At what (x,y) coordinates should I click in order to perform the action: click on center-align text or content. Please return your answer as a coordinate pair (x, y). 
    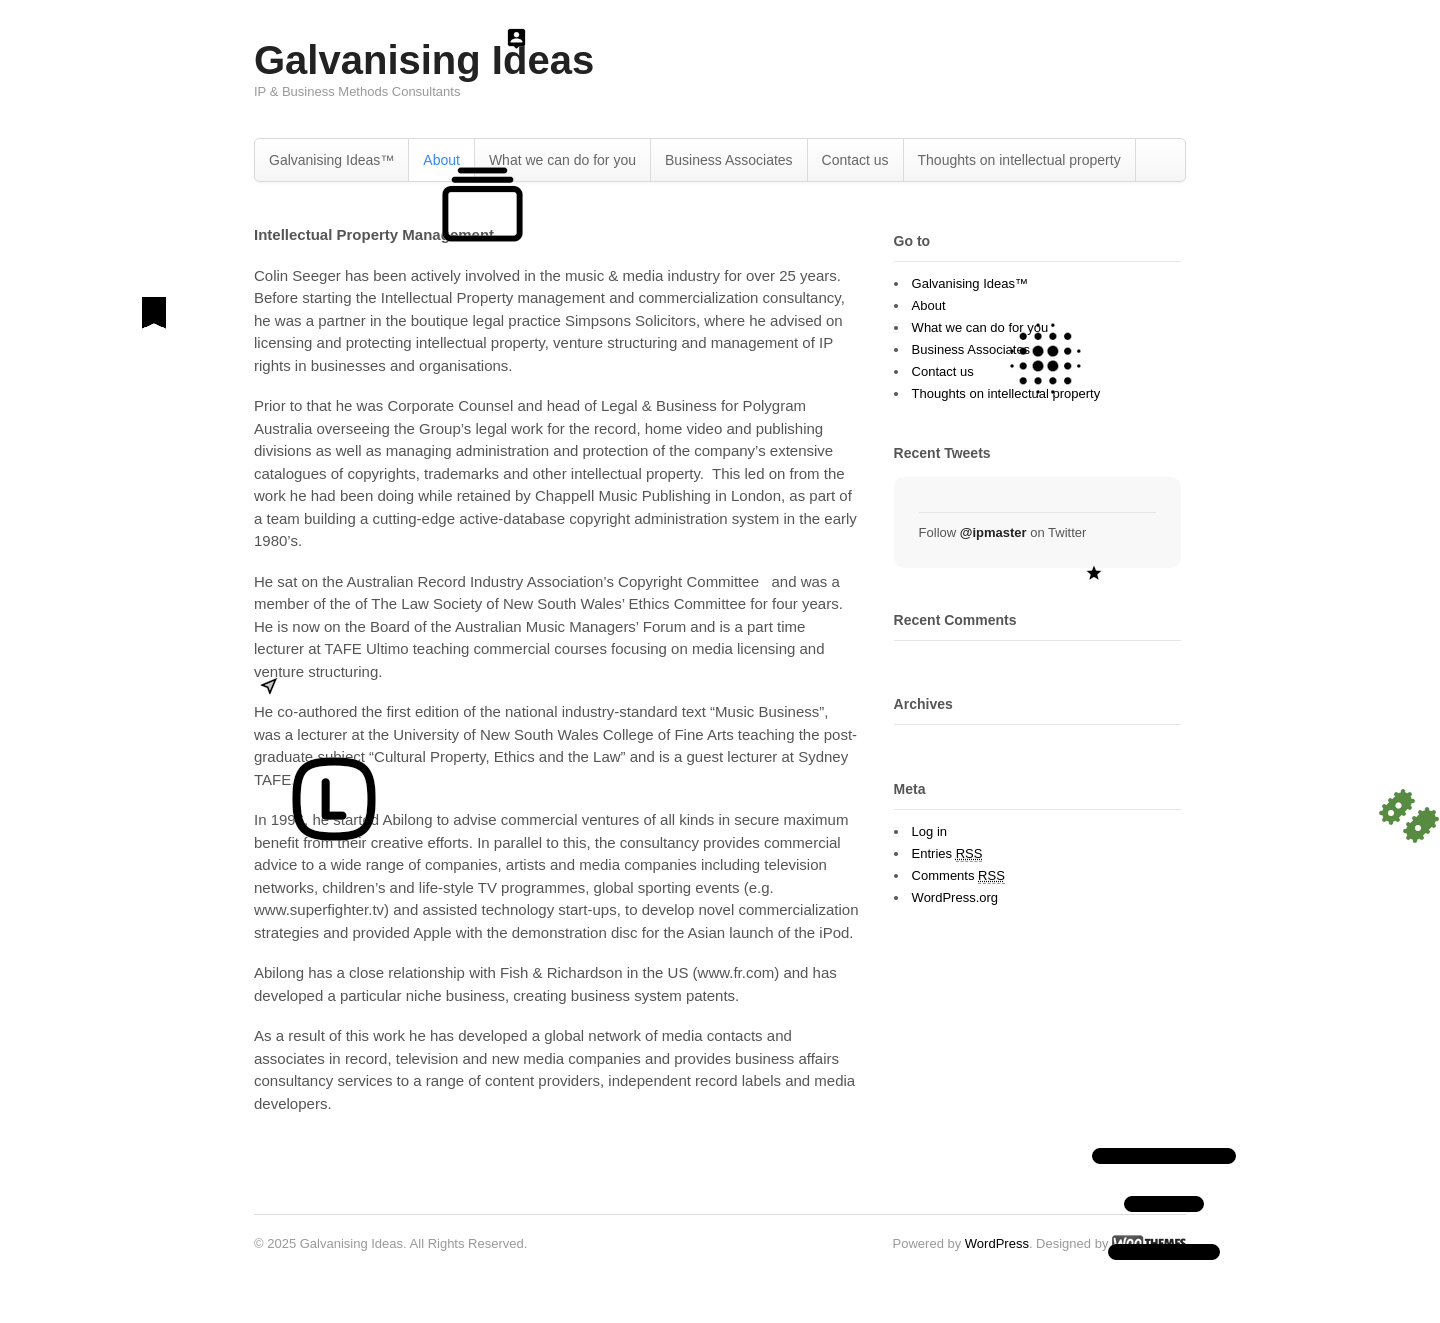
    Looking at the image, I should click on (1164, 1204).